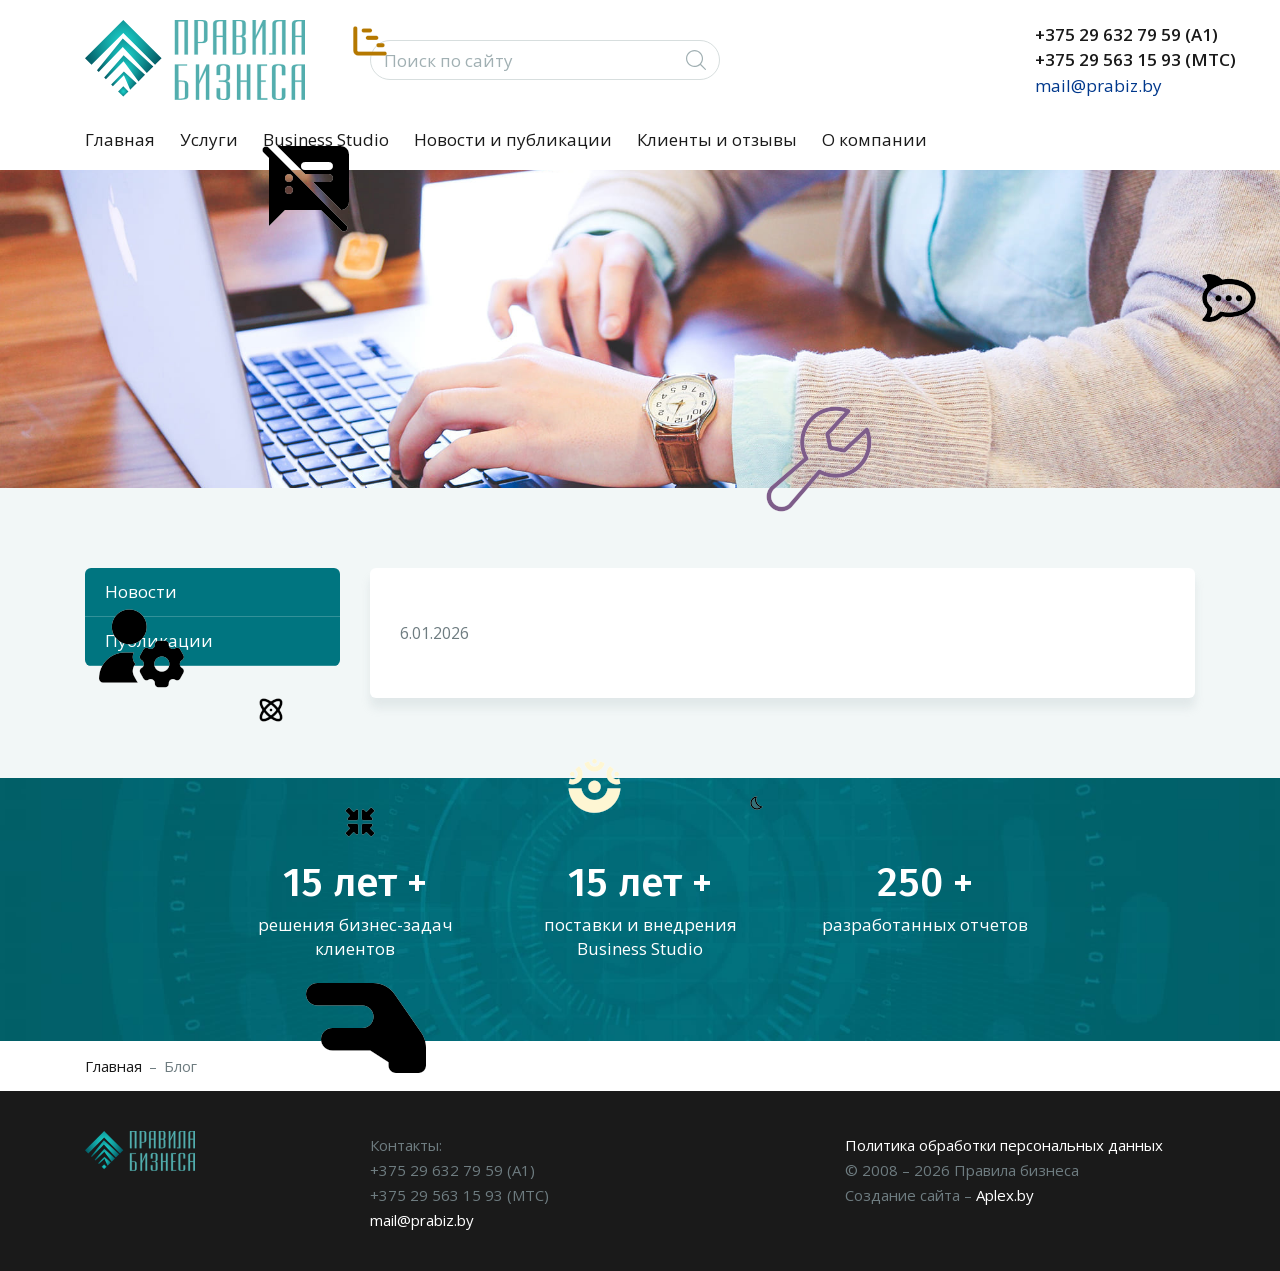 The height and width of the screenshot is (1271, 1280). Describe the element at coordinates (757, 803) in the screenshot. I see `enable bedtime or sleep mode` at that location.